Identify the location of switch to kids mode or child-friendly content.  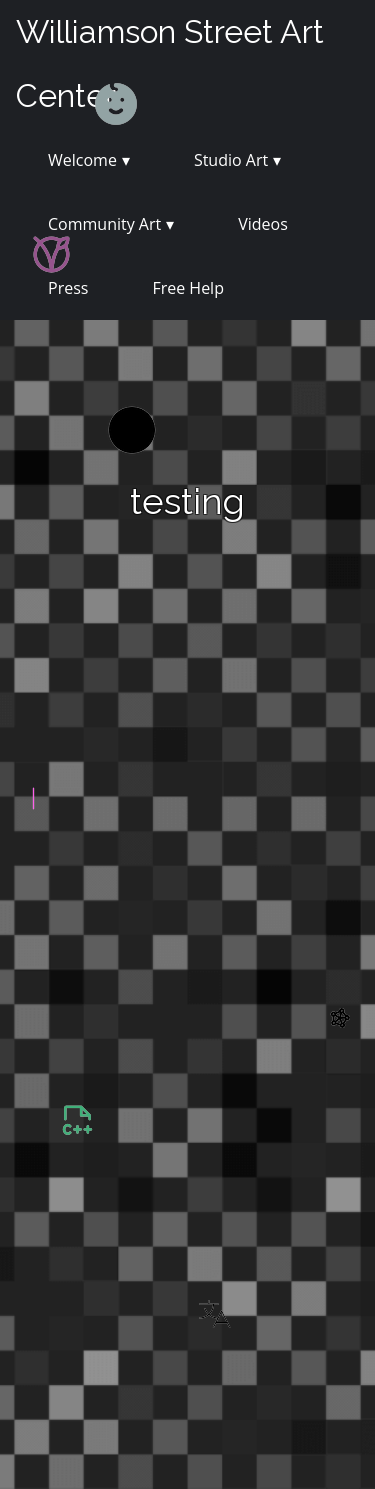
(116, 104).